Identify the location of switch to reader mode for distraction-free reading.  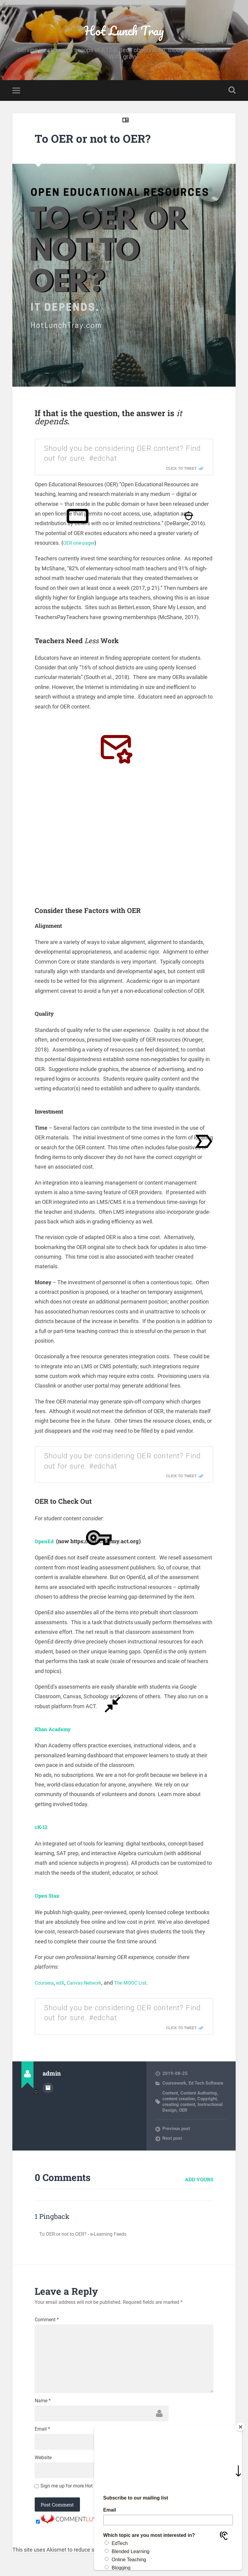
(126, 120).